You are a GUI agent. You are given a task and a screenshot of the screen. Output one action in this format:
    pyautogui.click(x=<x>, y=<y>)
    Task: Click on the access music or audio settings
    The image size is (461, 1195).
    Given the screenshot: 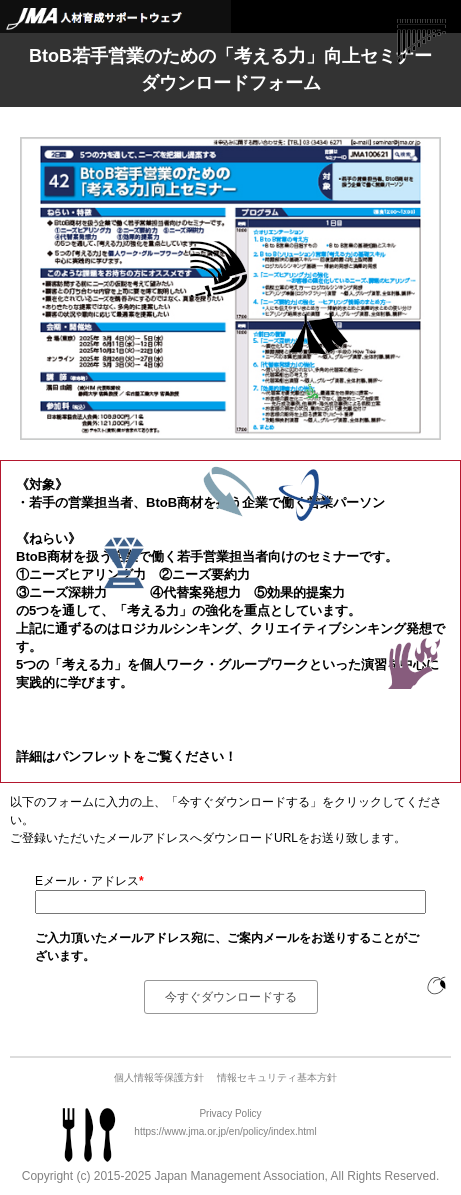 What is the action you would take?
    pyautogui.click(x=421, y=40)
    